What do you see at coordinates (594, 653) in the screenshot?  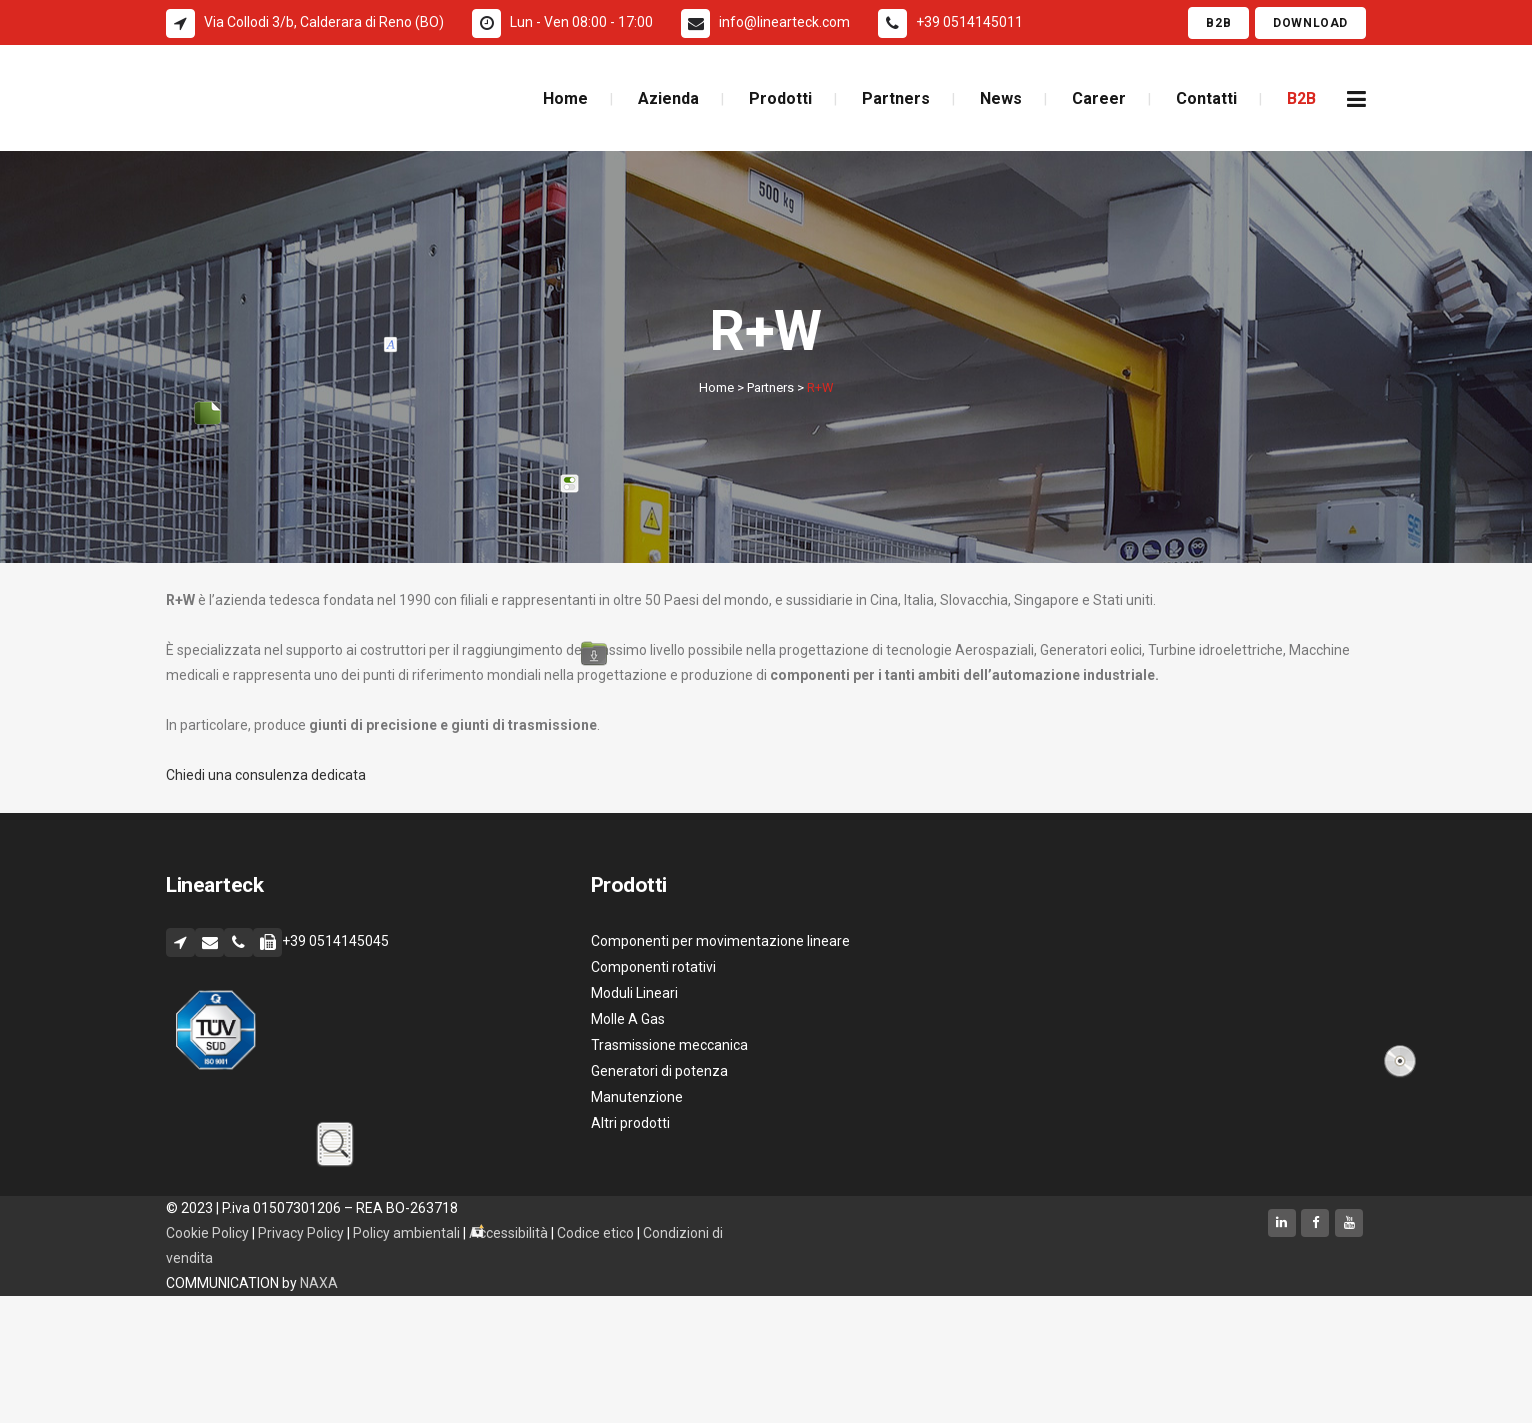 I see `open downloads folder` at bounding box center [594, 653].